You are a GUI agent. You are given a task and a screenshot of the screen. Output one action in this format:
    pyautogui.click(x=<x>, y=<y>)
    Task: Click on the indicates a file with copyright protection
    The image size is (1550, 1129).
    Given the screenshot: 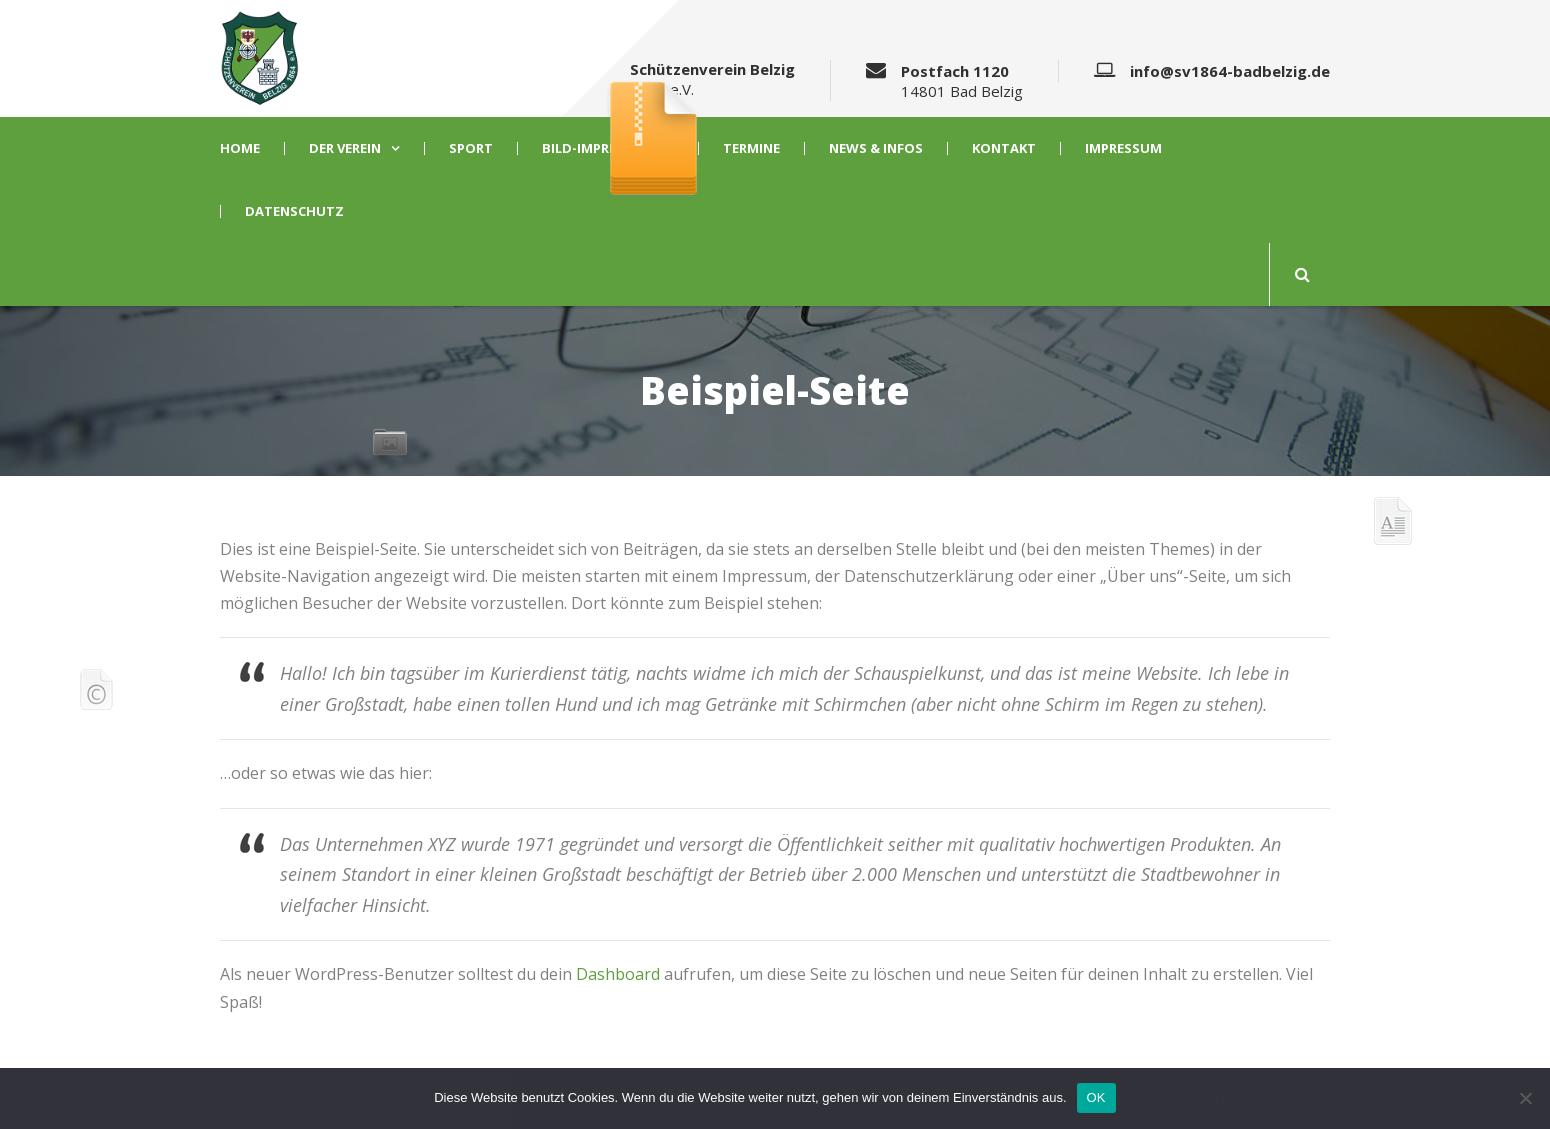 What is the action you would take?
    pyautogui.click(x=96, y=689)
    